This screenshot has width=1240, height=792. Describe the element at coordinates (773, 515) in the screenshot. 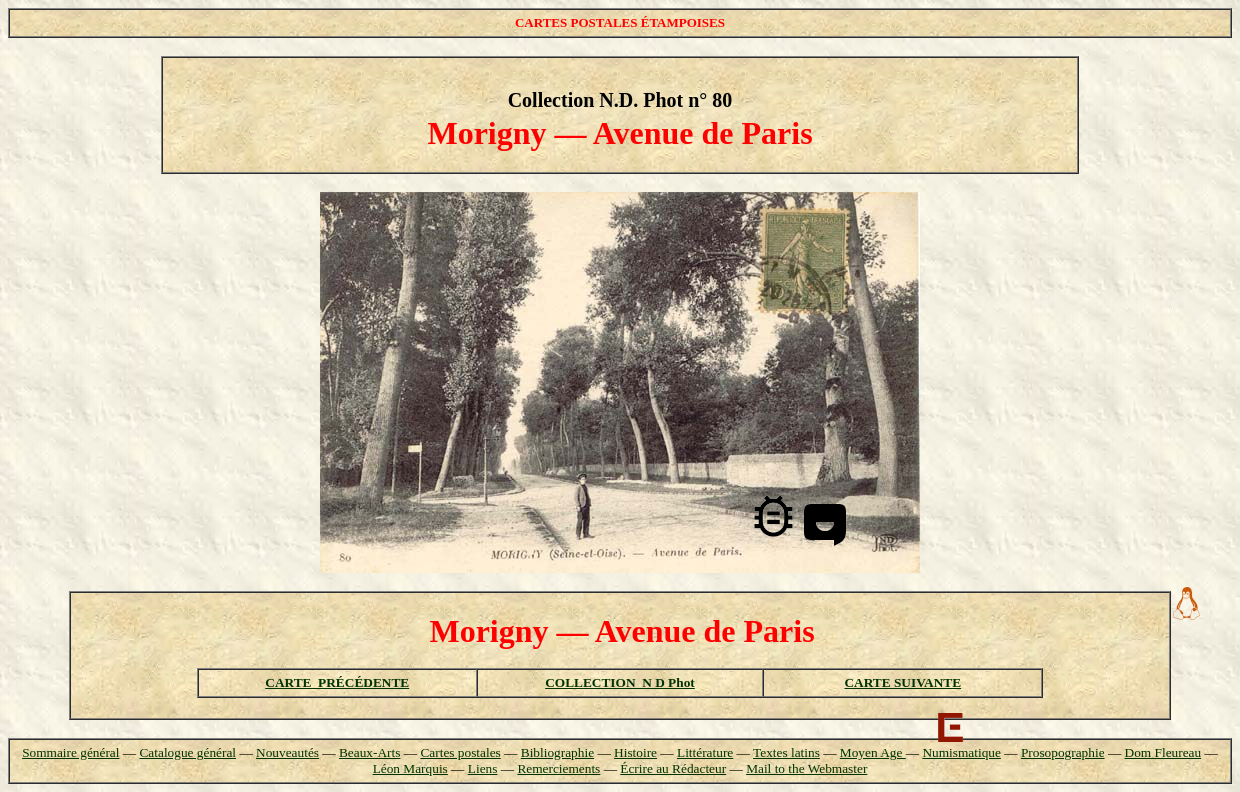

I see `report a bug or software issue` at that location.